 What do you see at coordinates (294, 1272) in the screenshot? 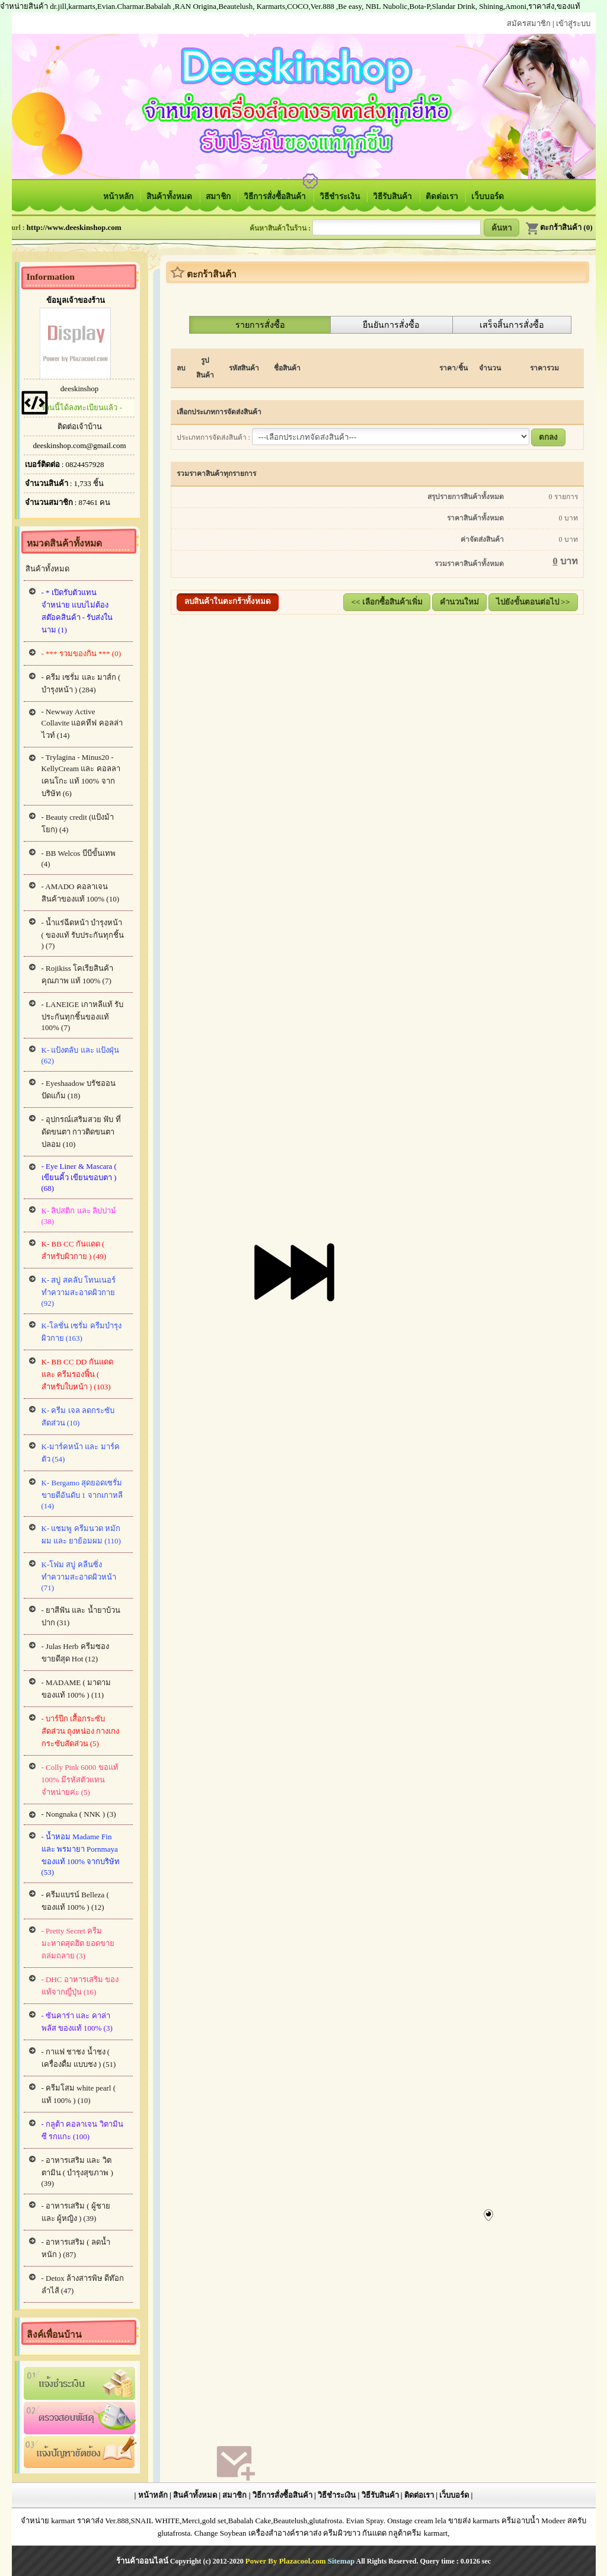
I see `skip to the end of the track` at bounding box center [294, 1272].